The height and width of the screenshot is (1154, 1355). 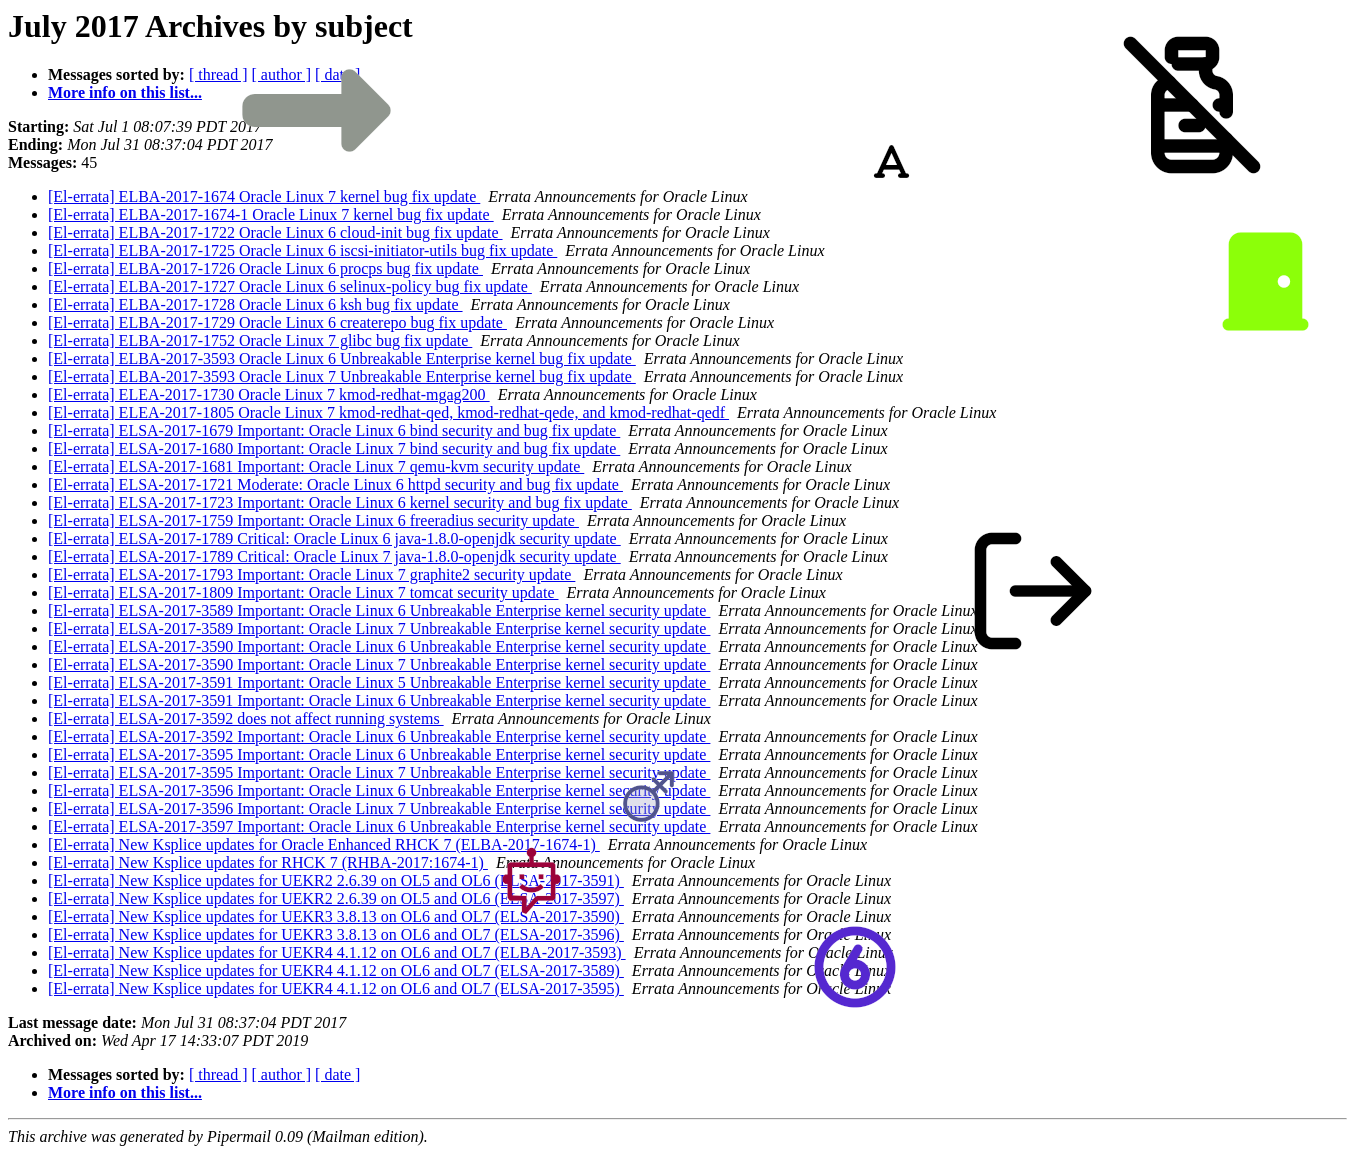 What do you see at coordinates (1265, 281) in the screenshot?
I see `log out or exit the current session` at bounding box center [1265, 281].